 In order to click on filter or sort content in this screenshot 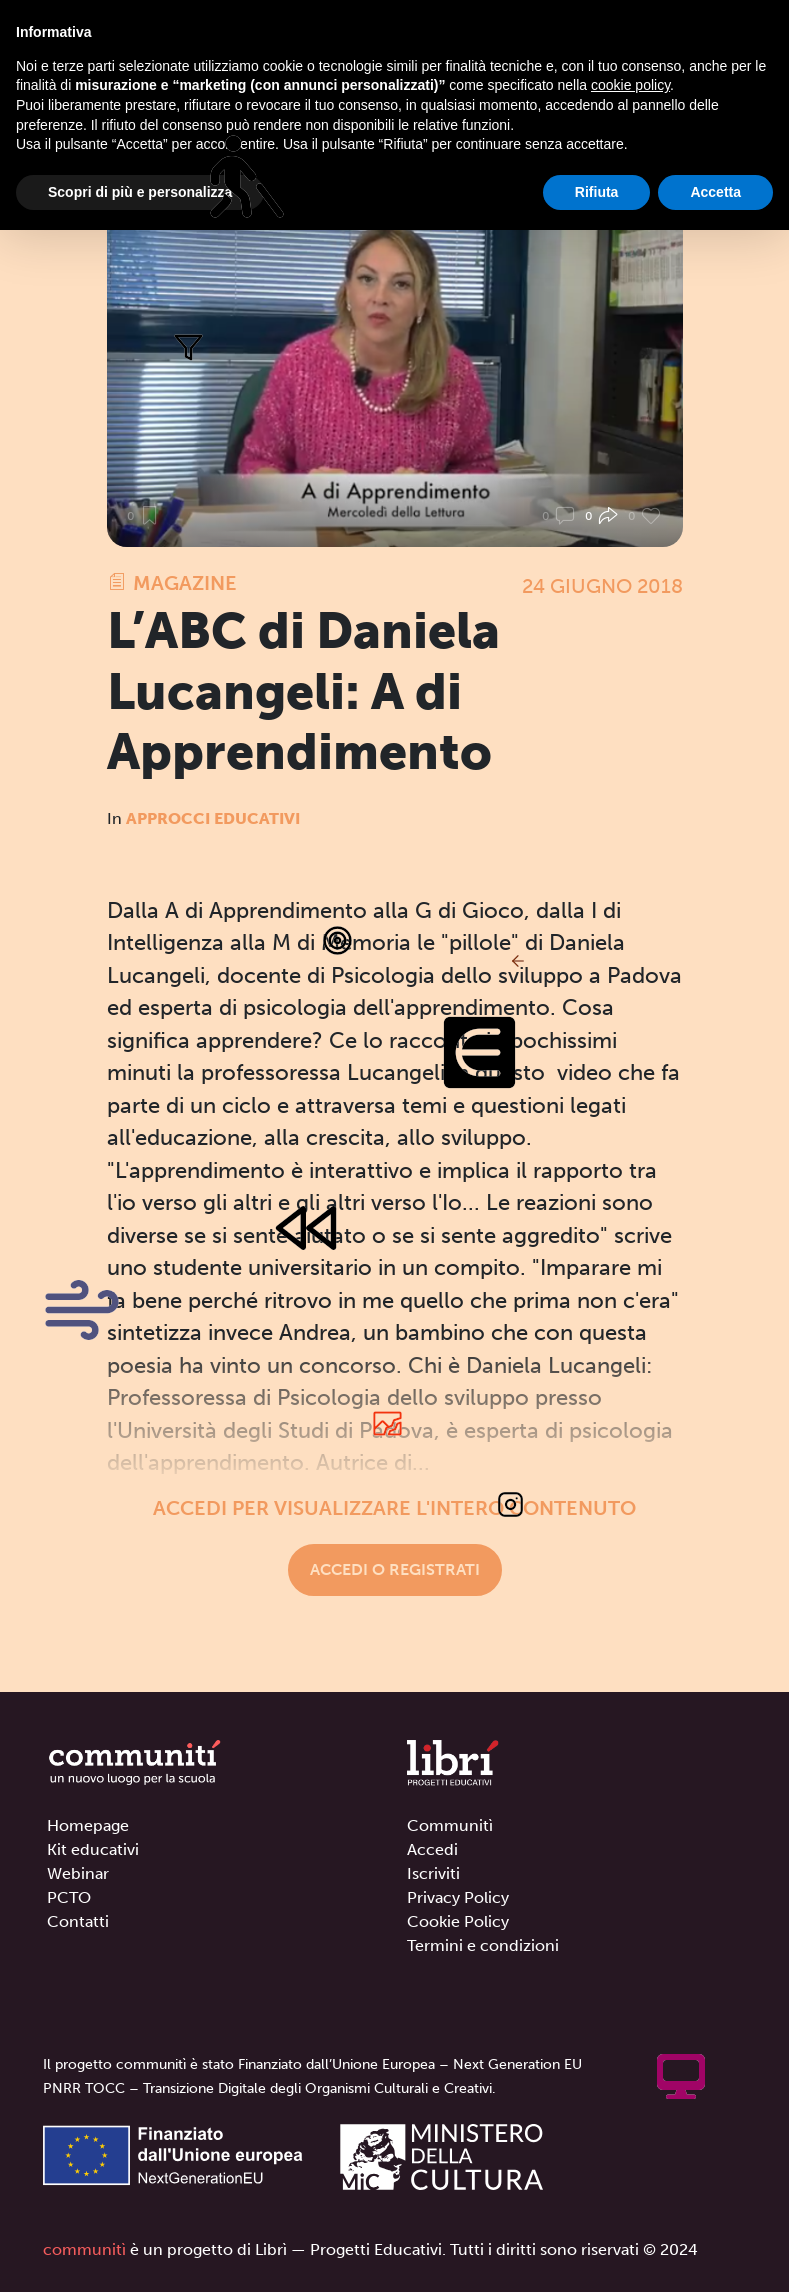, I will do `click(188, 347)`.